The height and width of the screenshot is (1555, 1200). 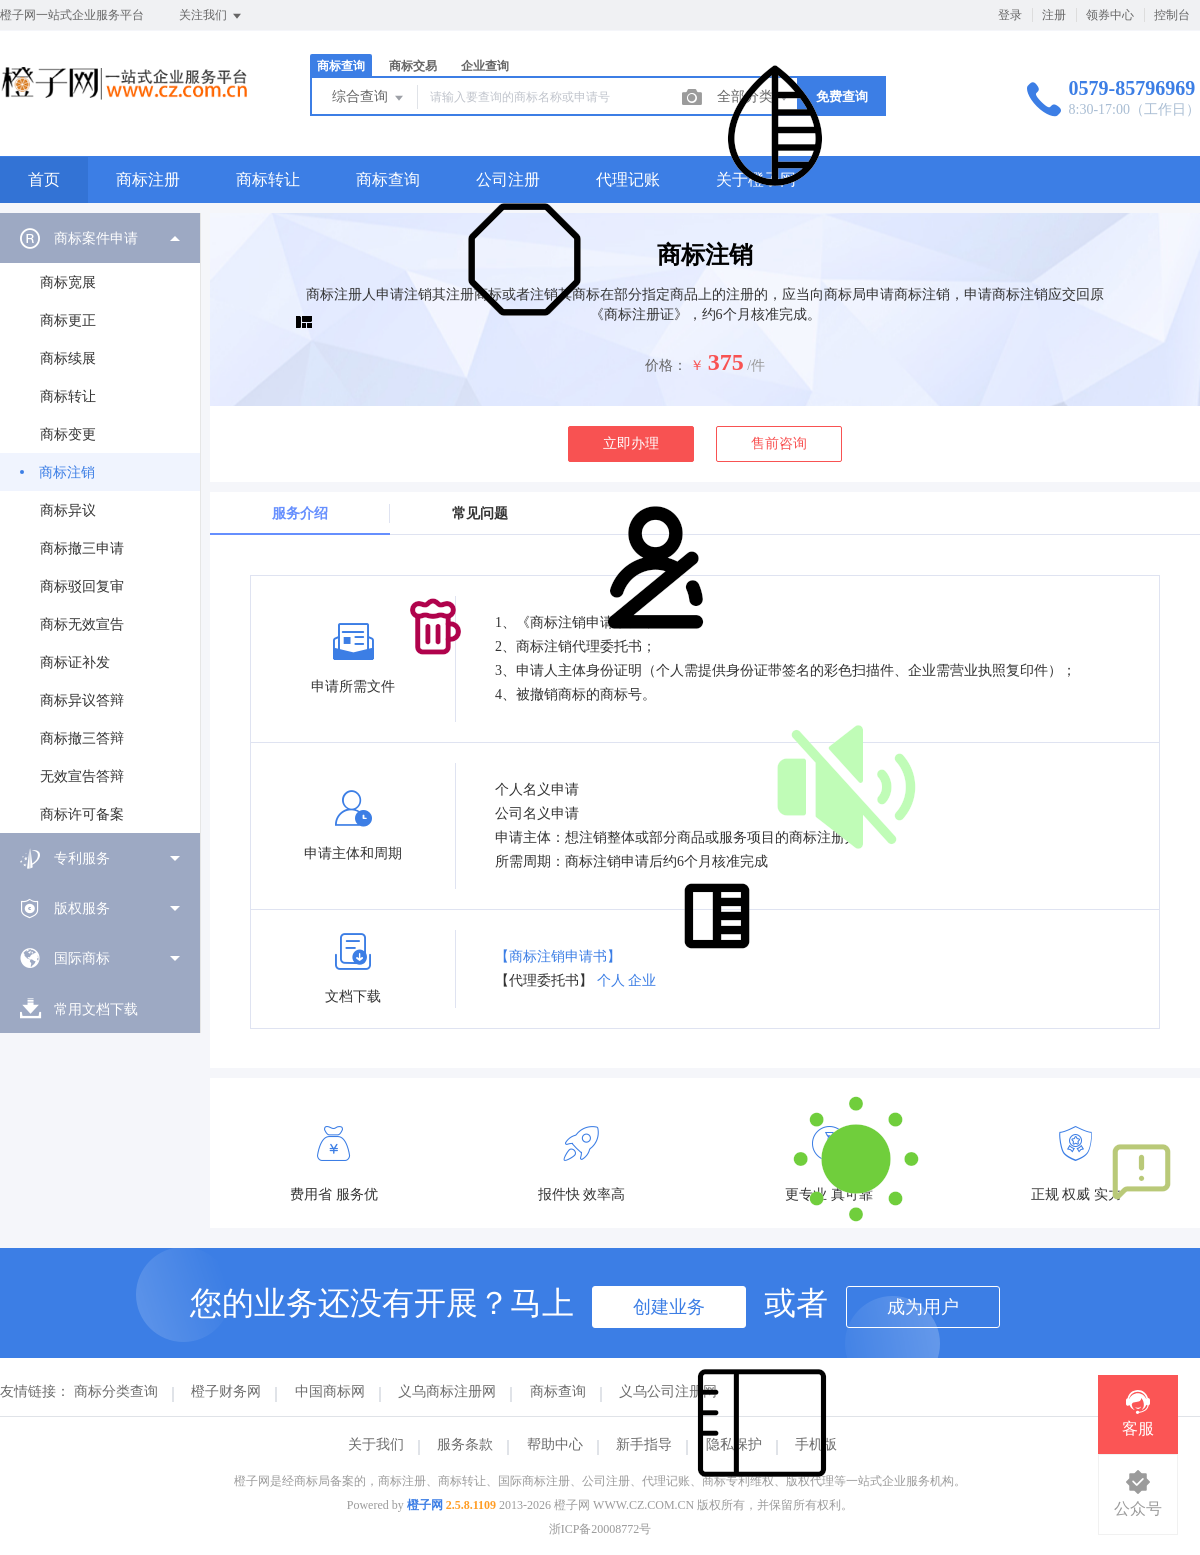 I want to click on browse nearby bars or breweries, so click(x=435, y=626).